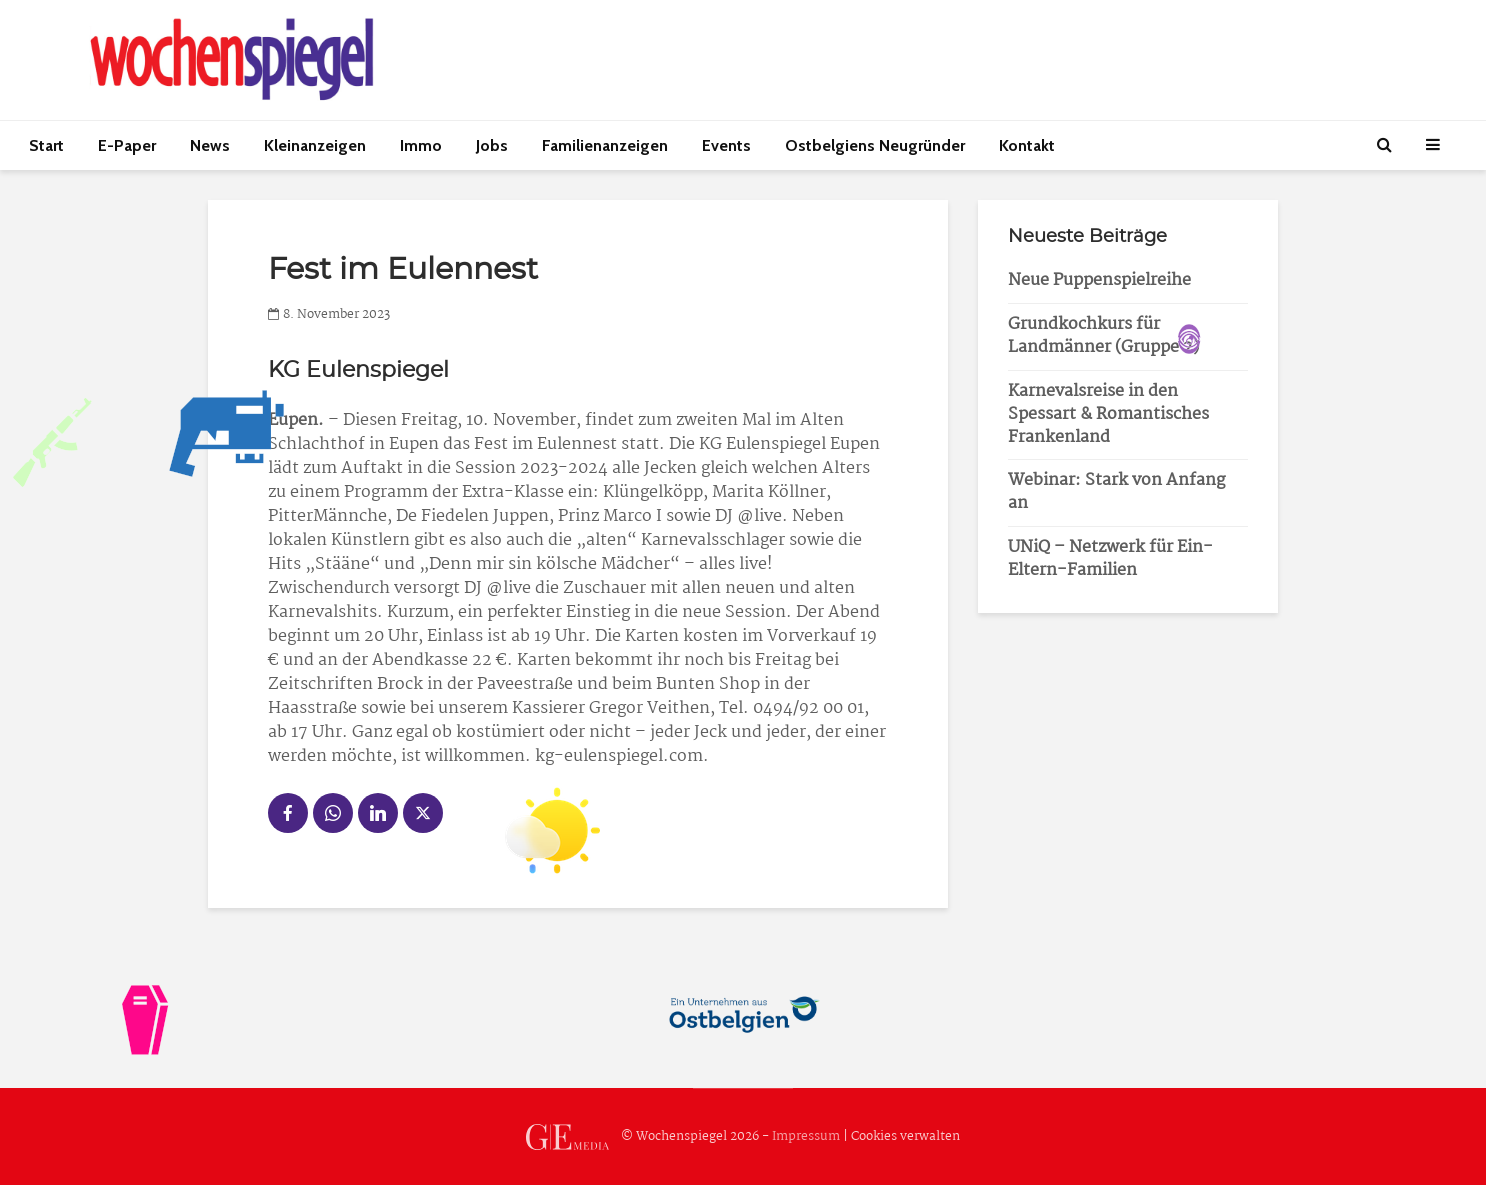 The image size is (1486, 1185). What do you see at coordinates (1189, 339) in the screenshot?
I see `select cyclops character or creature type` at bounding box center [1189, 339].